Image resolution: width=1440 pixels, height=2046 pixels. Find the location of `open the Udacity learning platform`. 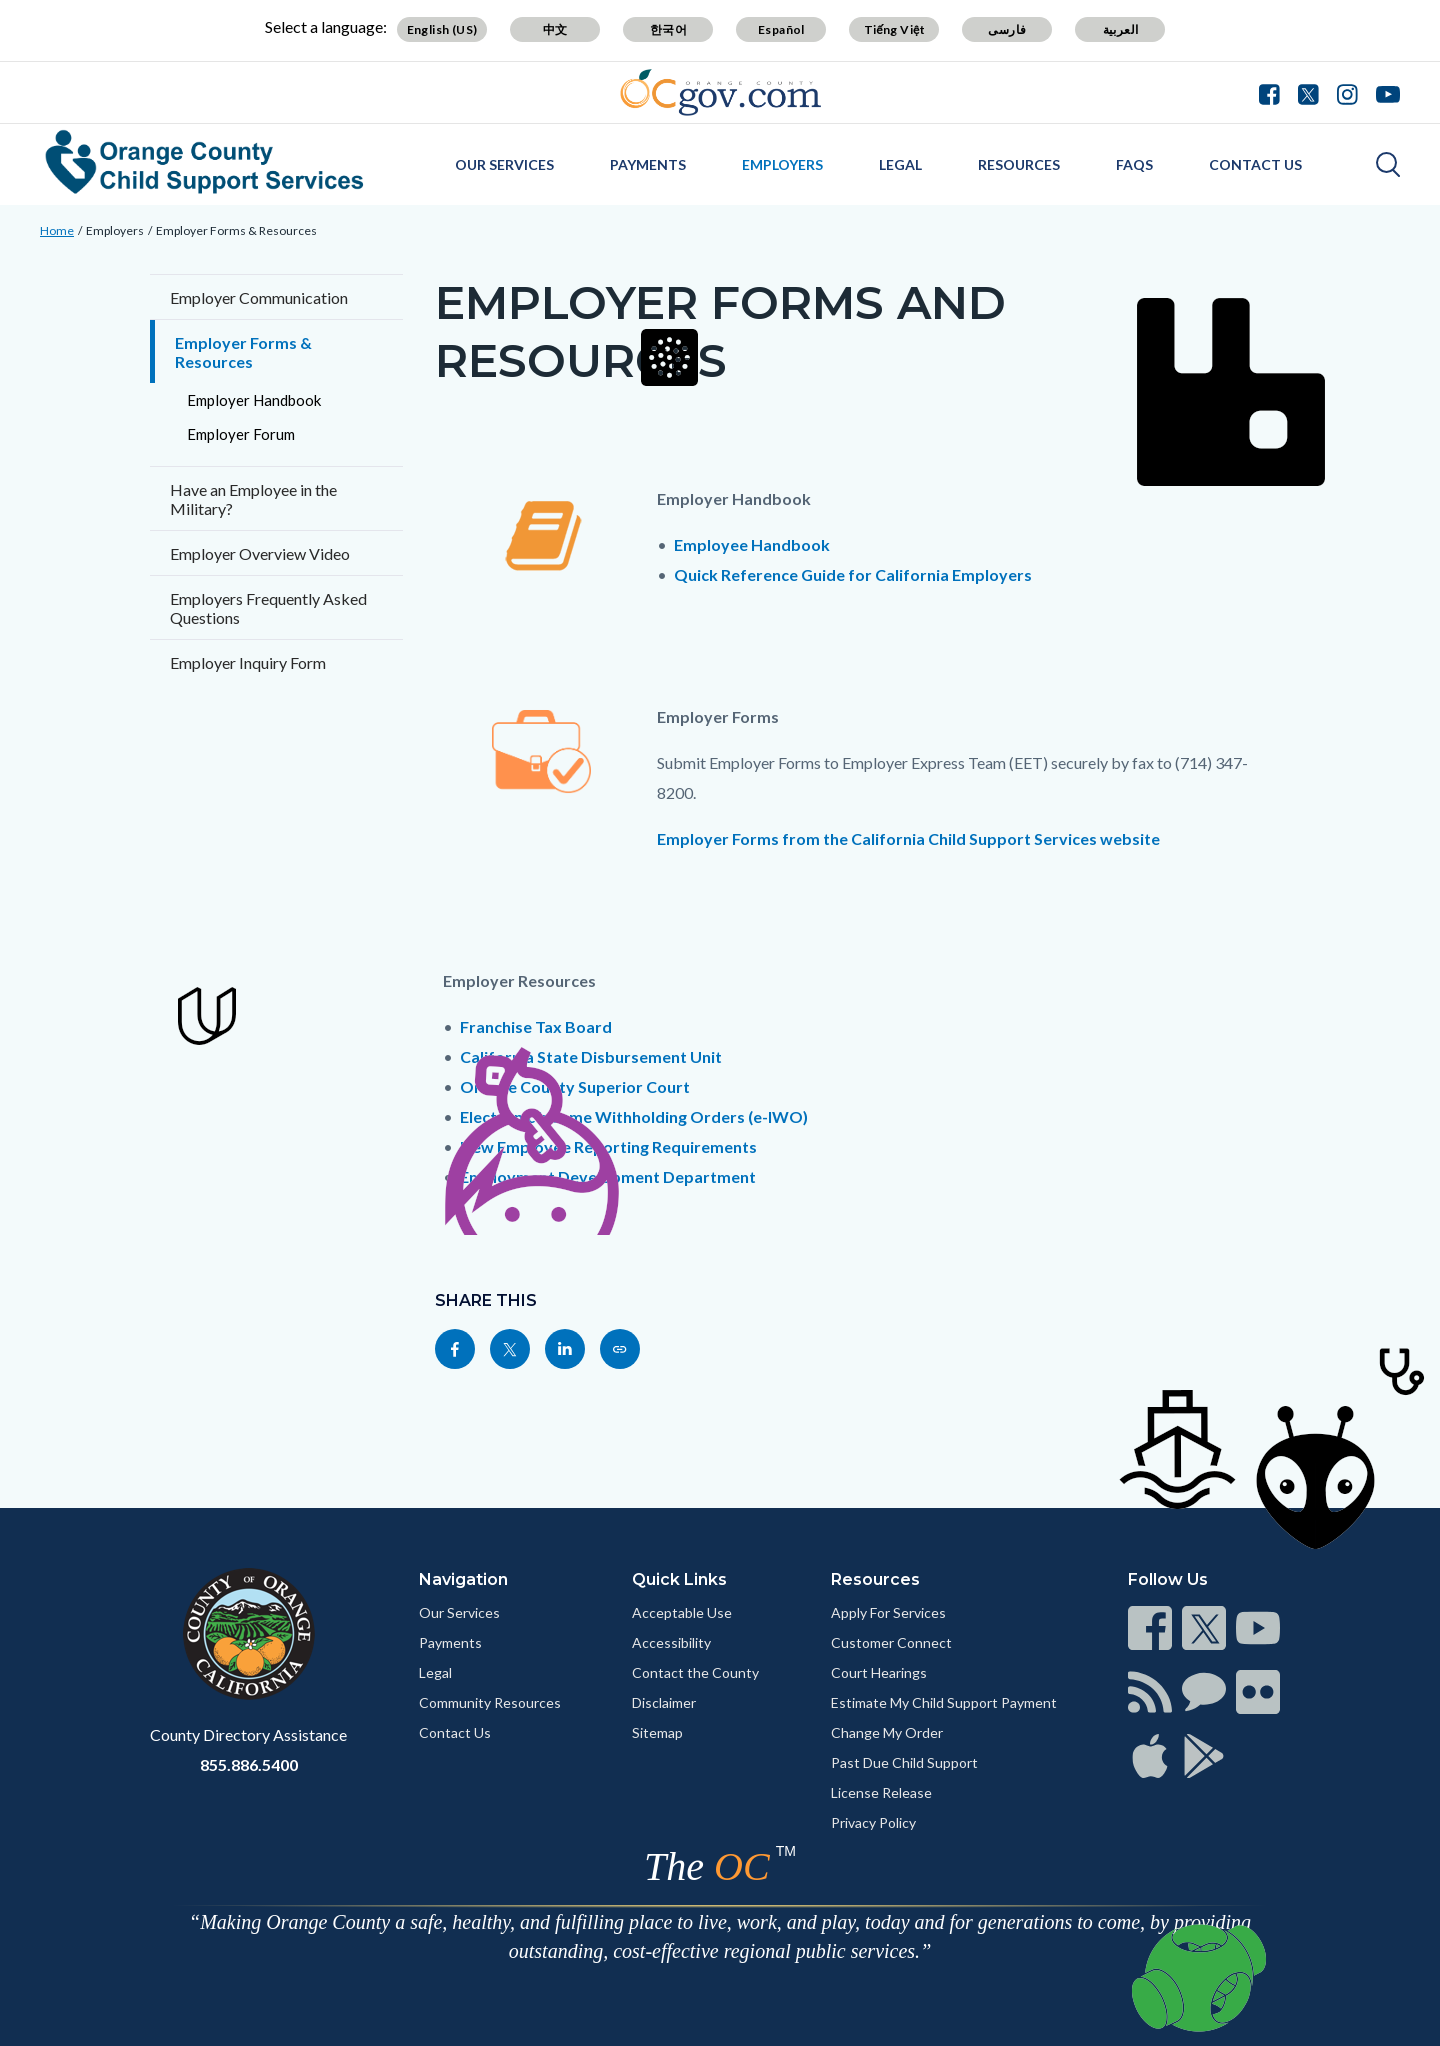

open the Udacity learning platform is located at coordinates (207, 1016).